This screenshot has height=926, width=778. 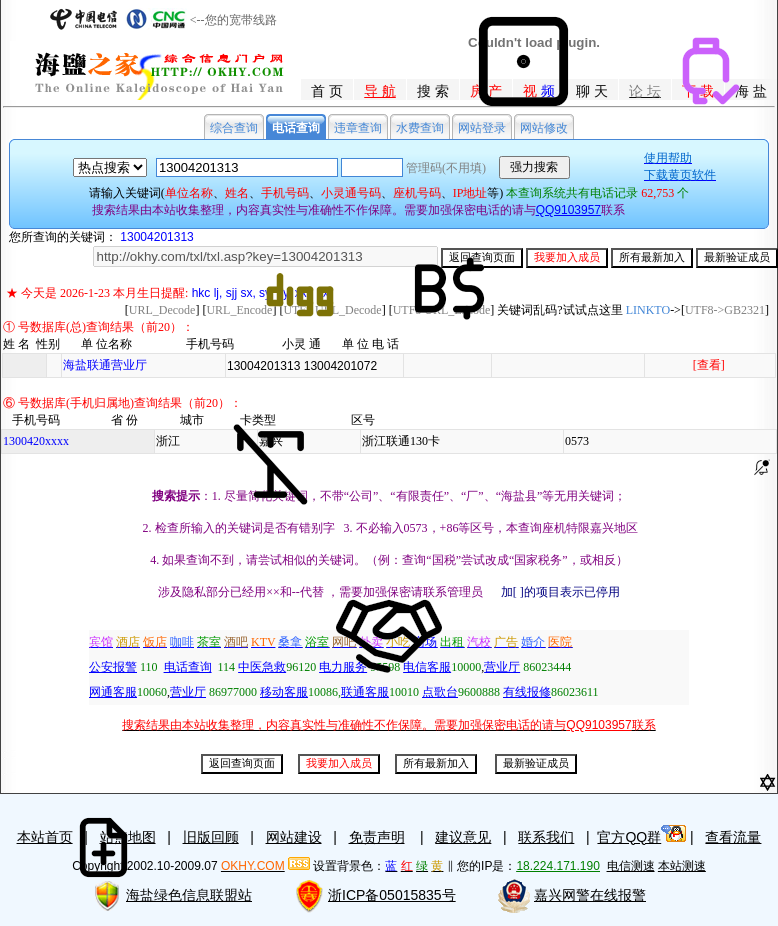 What do you see at coordinates (270, 464) in the screenshot?
I see `disable text formatting` at bounding box center [270, 464].